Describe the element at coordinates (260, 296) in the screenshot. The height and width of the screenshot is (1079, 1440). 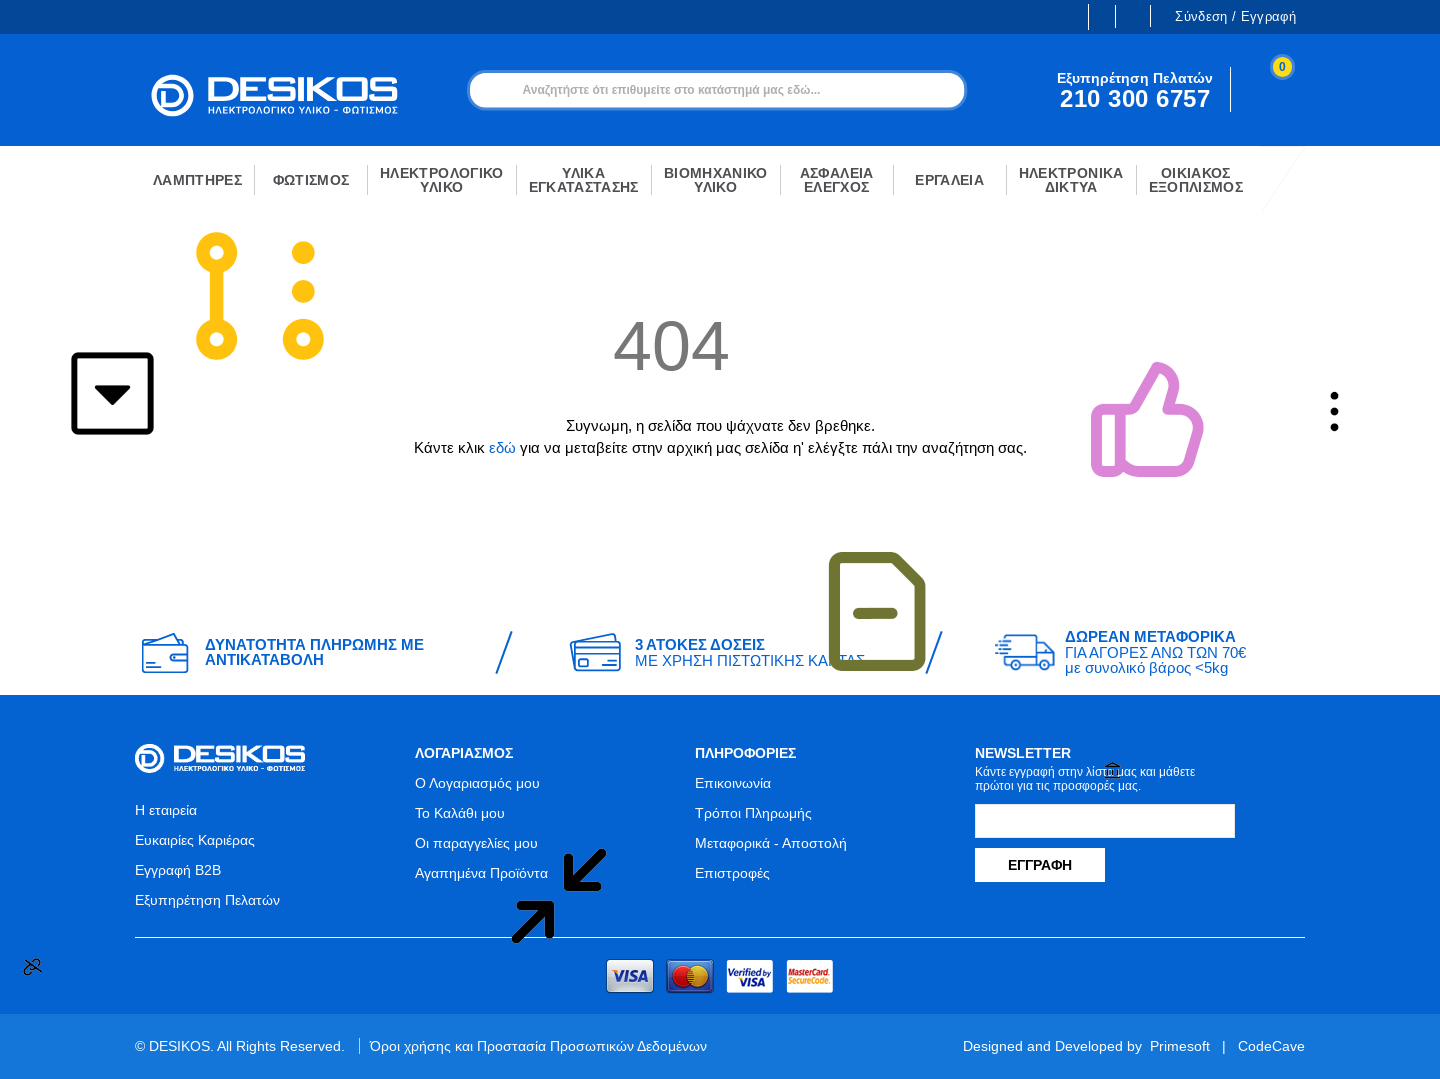
I see `create a draft pull request` at that location.